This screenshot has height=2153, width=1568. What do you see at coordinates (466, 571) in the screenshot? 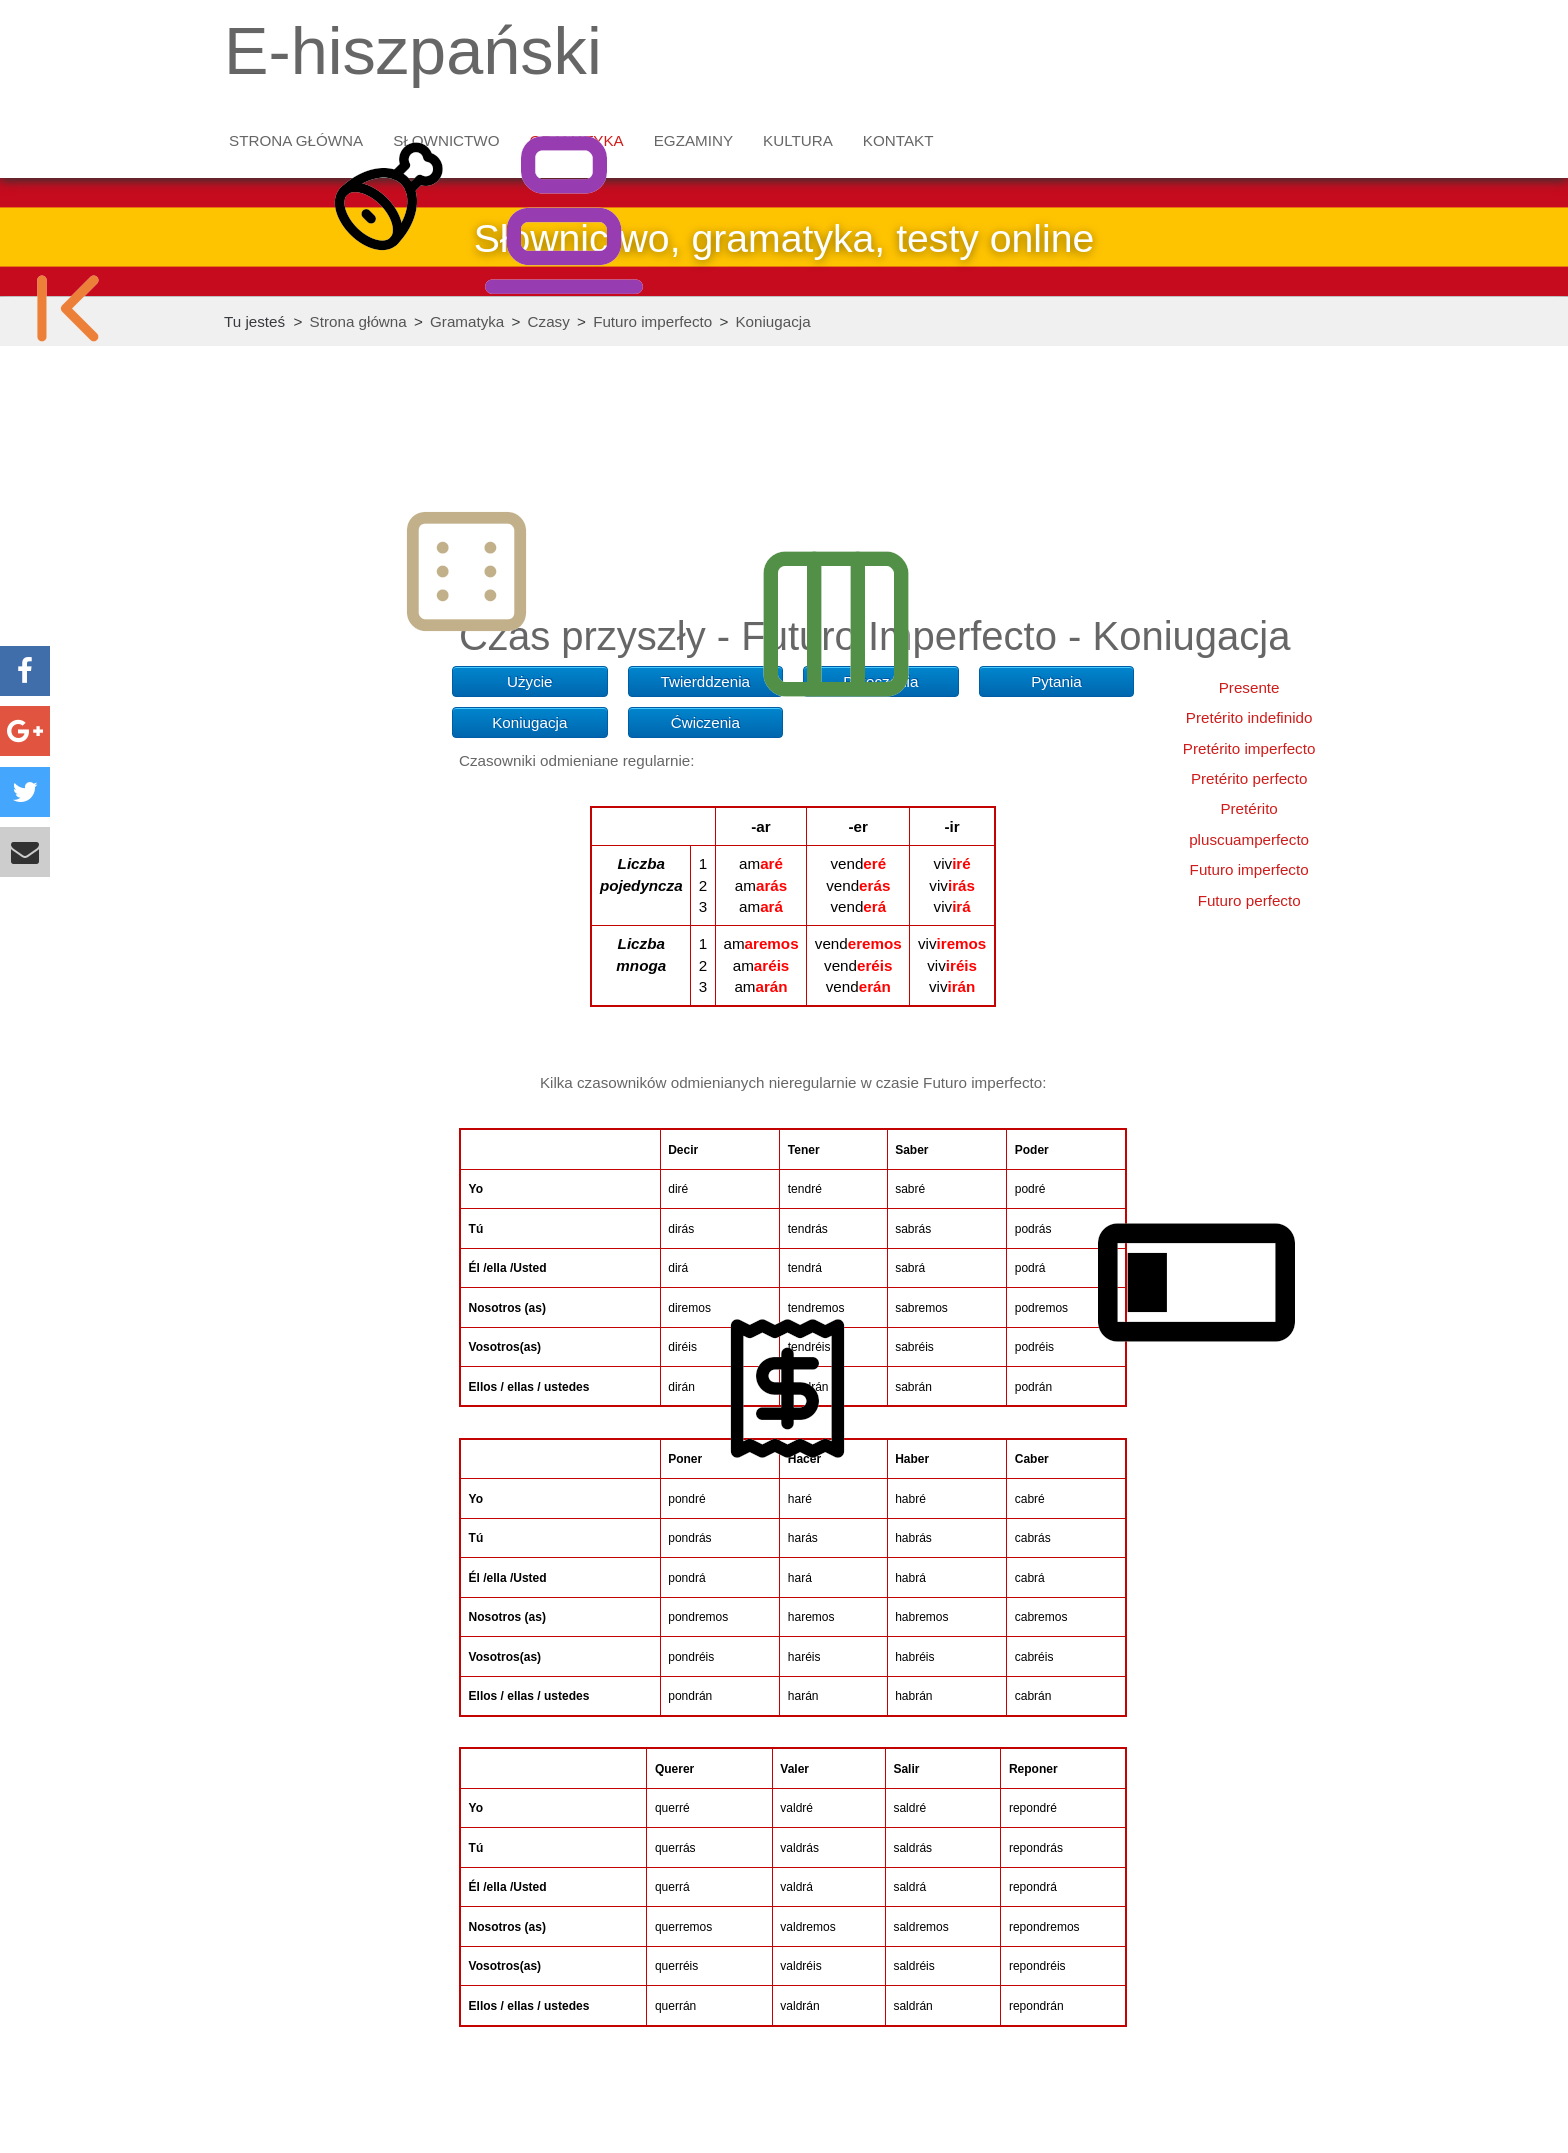
I see `randomize or shuffle content` at bounding box center [466, 571].